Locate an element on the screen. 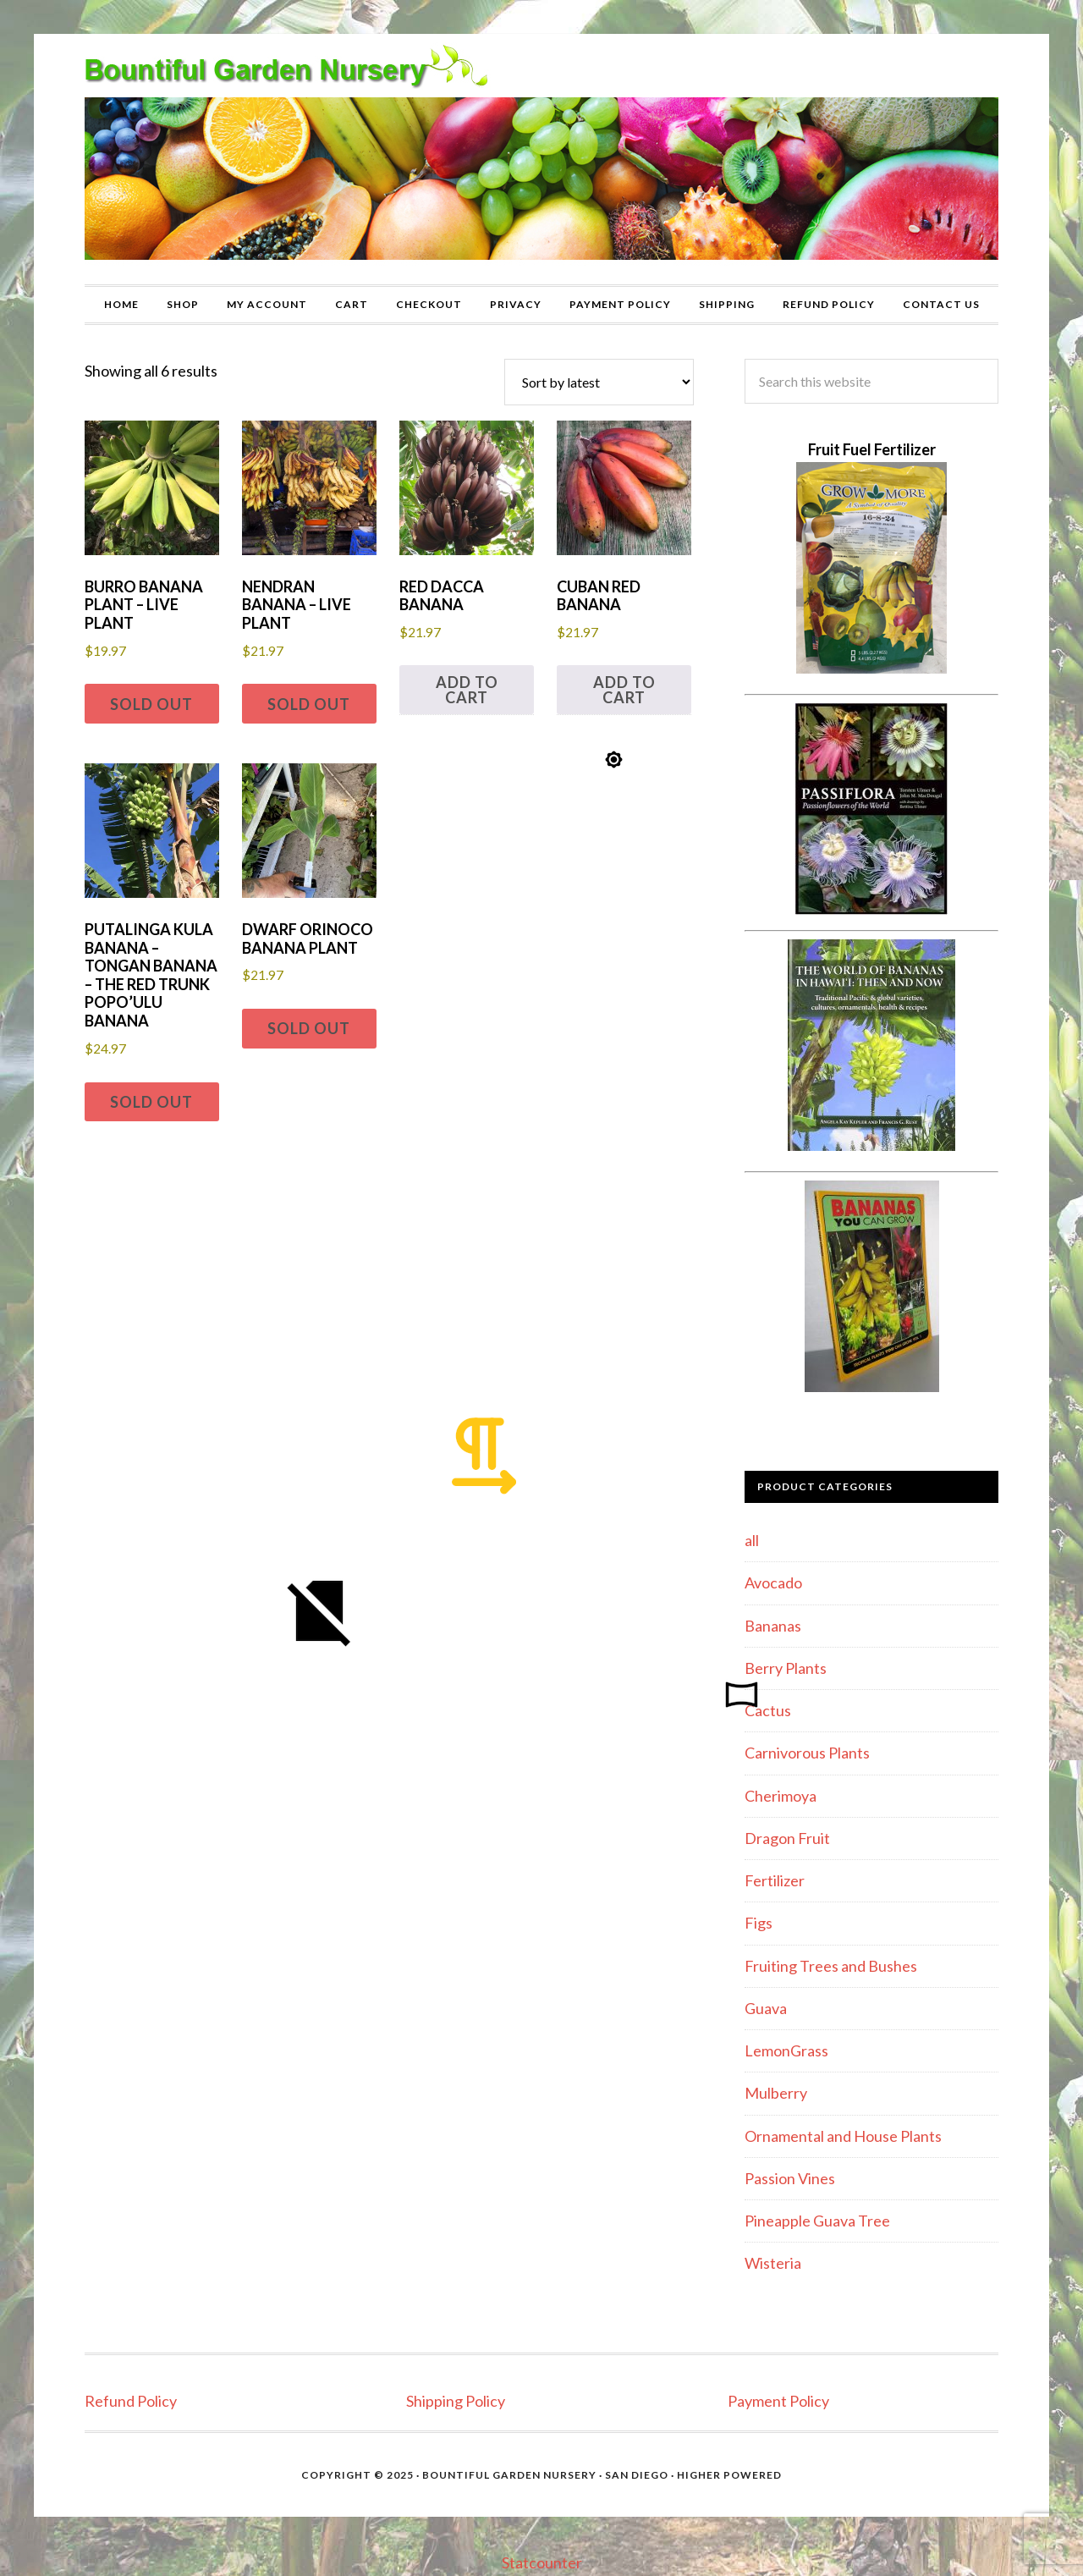 This screenshot has height=2576, width=1083. switch to horizontal panorama mode is located at coordinates (741, 1694).